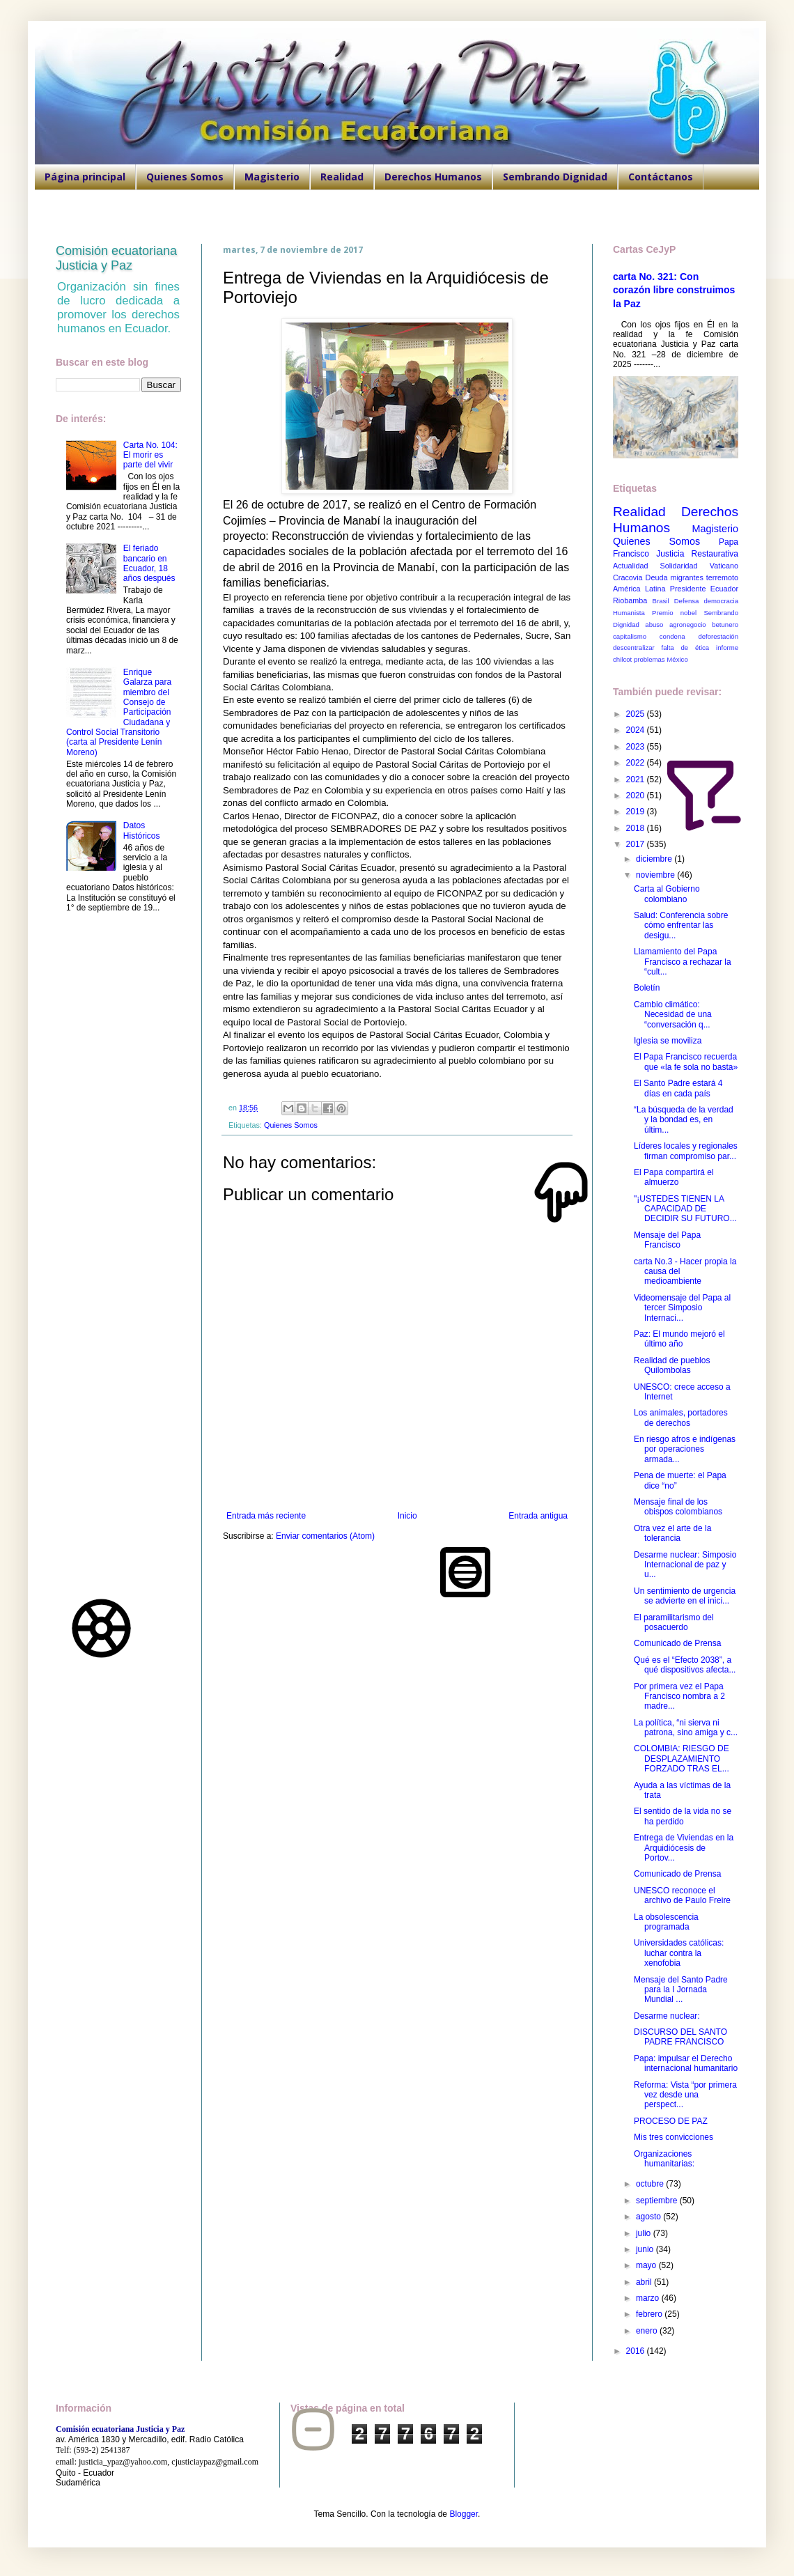 Image resolution: width=794 pixels, height=2576 pixels. What do you see at coordinates (700, 793) in the screenshot?
I see `remove a filter from current view` at bounding box center [700, 793].